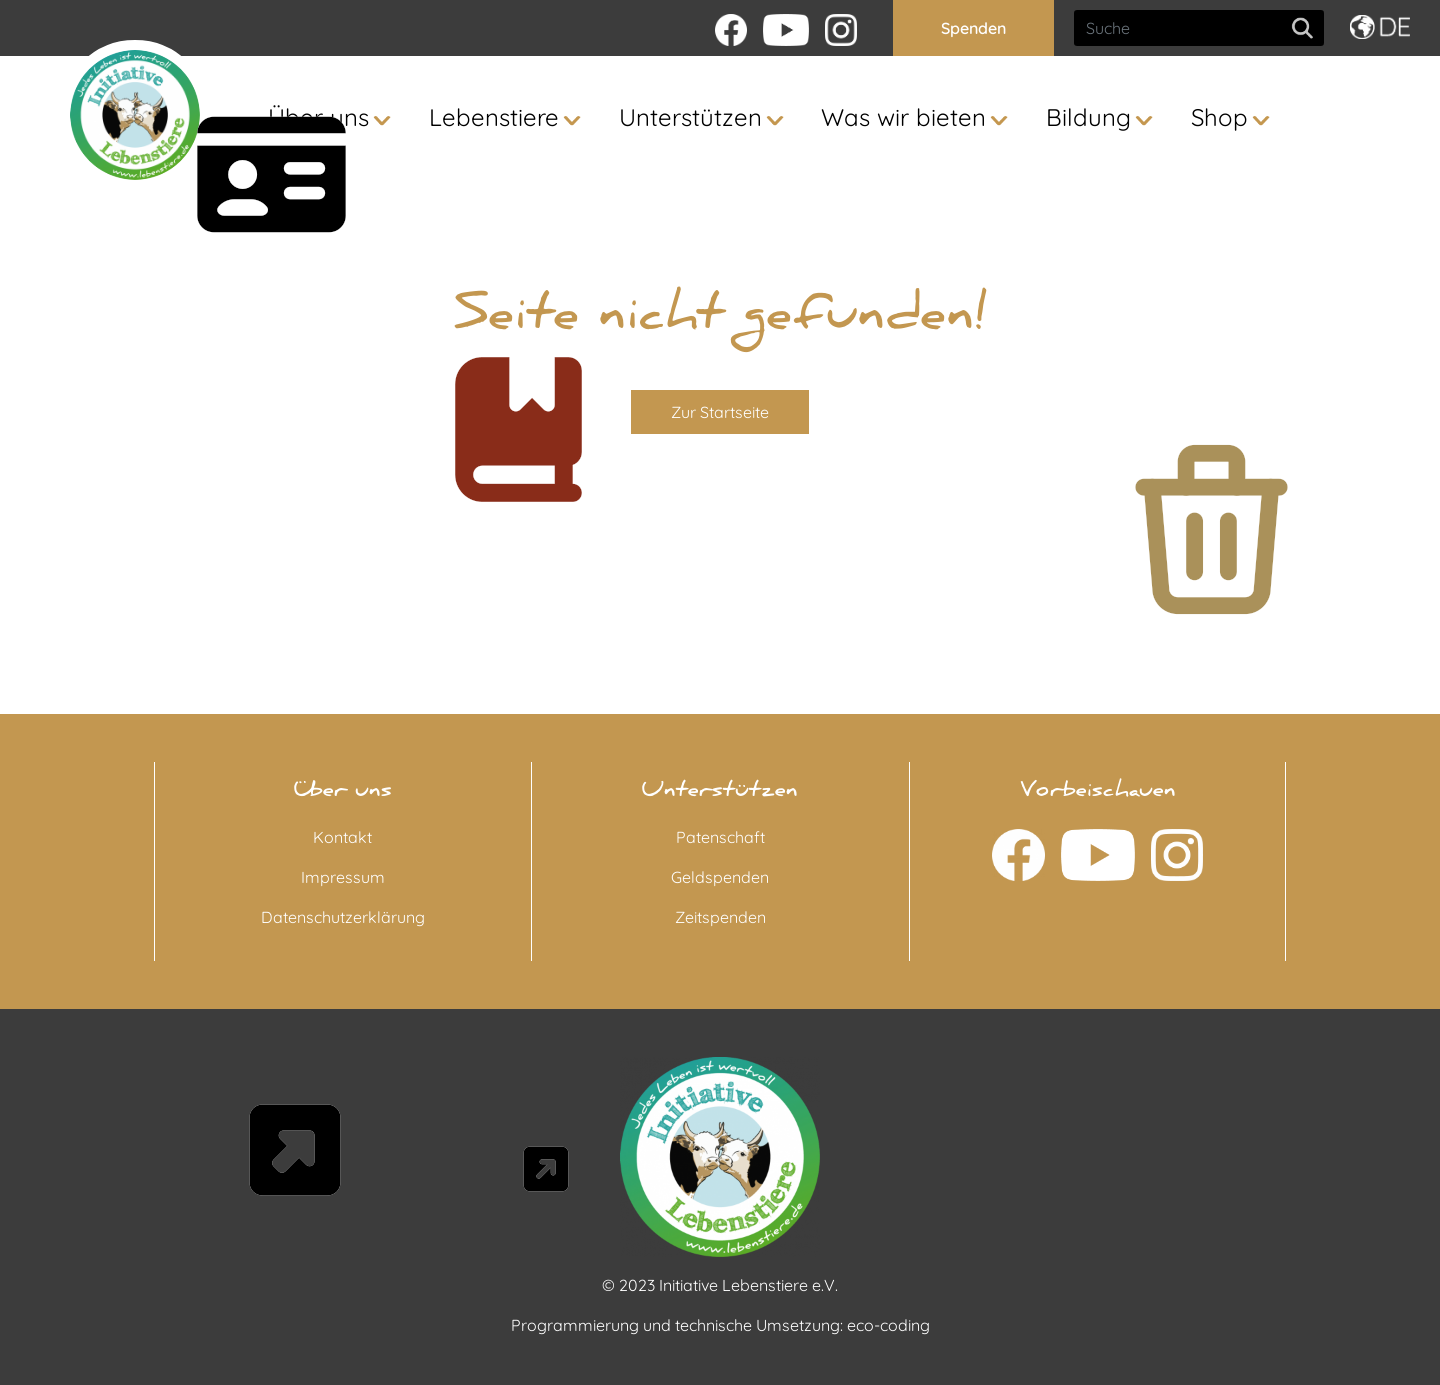 Image resolution: width=1440 pixels, height=1385 pixels. I want to click on open link in a new window or tab, so click(546, 1169).